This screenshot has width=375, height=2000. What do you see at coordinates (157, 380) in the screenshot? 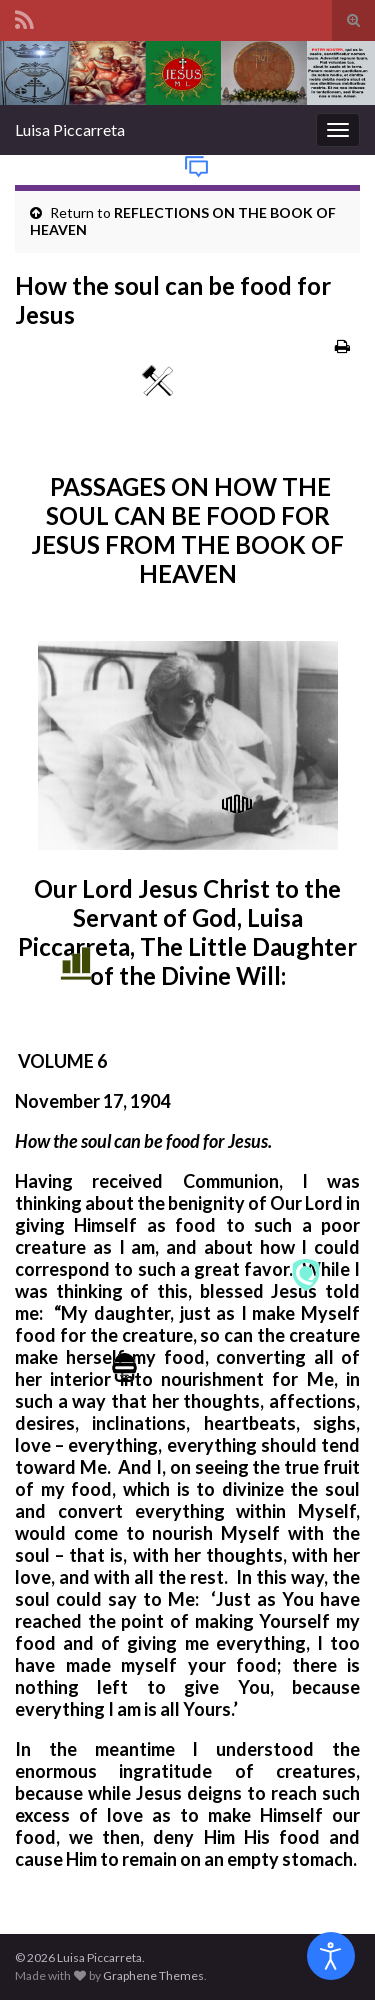
I see `textpattern CMS logo` at bounding box center [157, 380].